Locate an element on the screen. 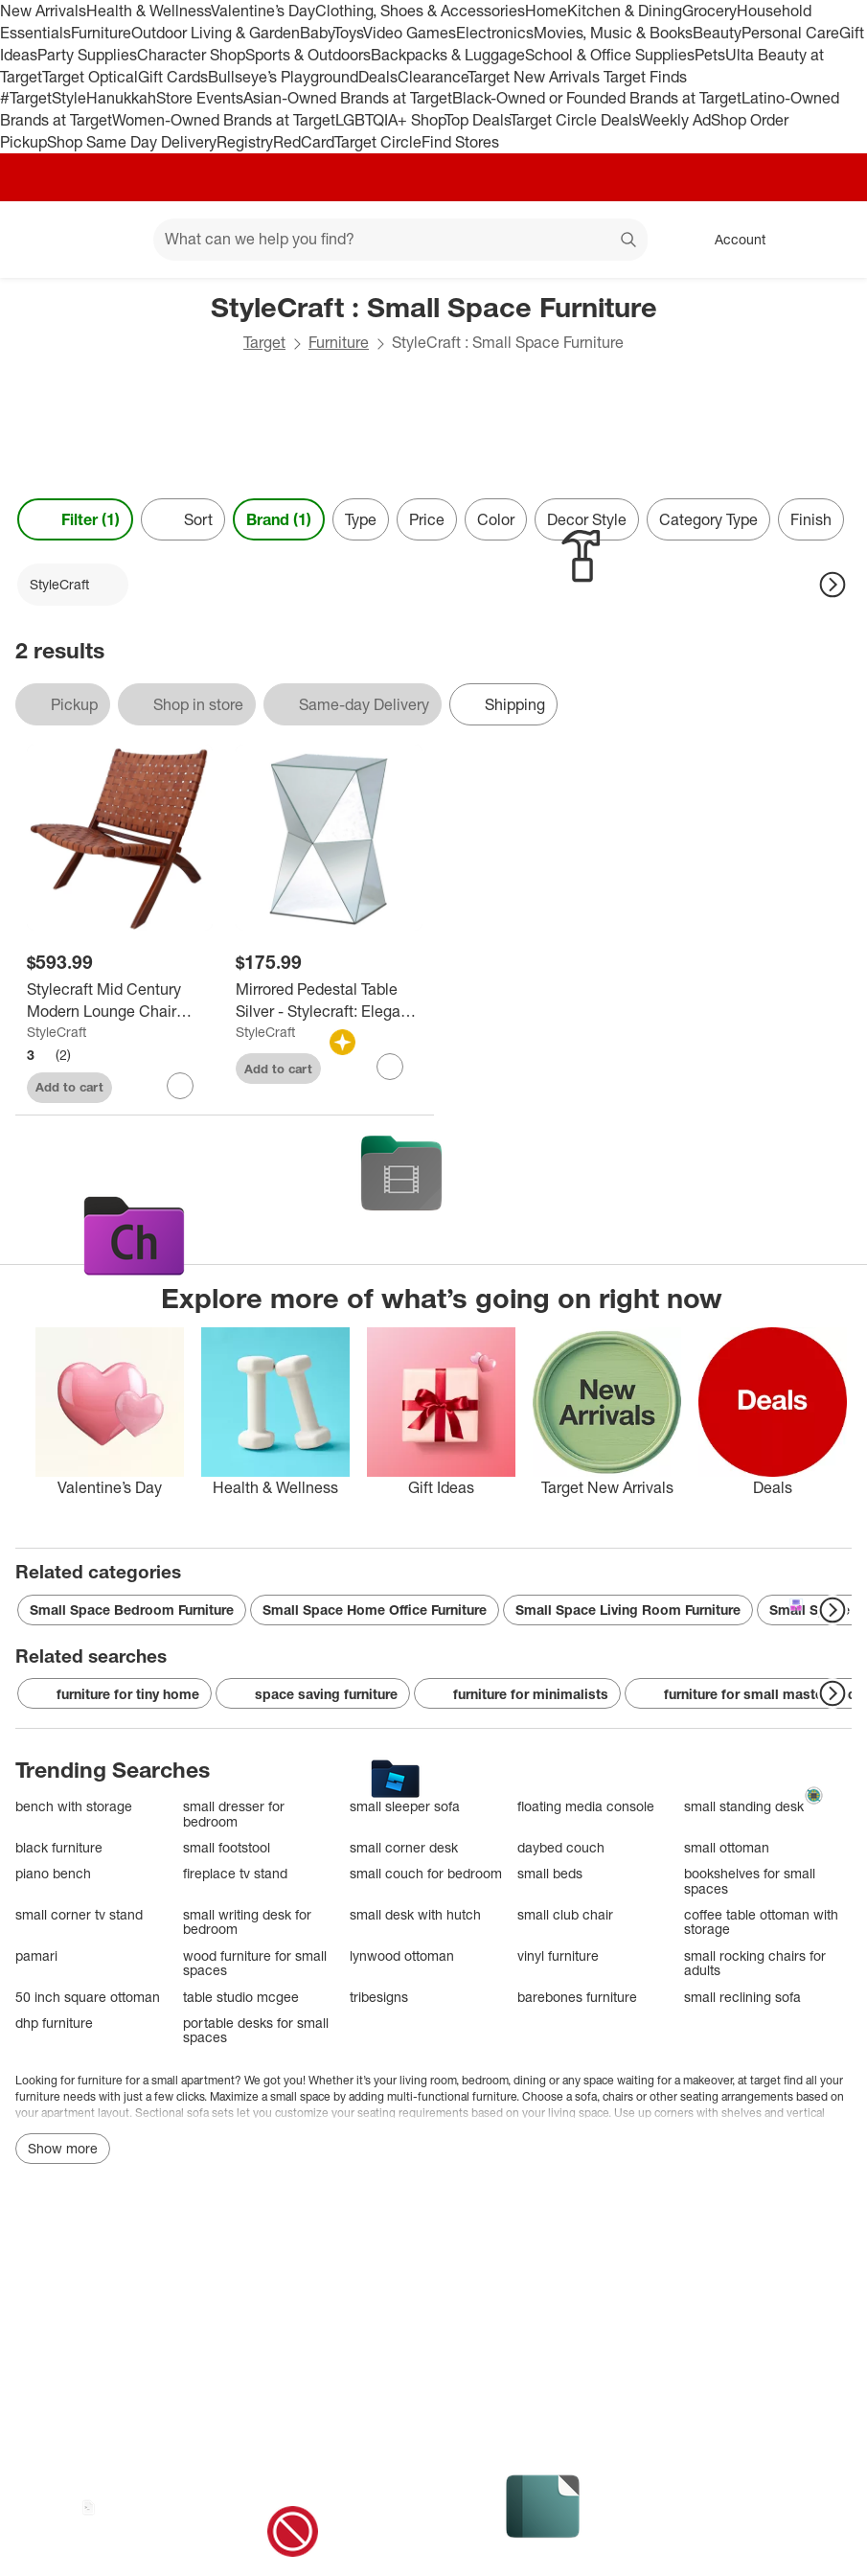 Image resolution: width=867 pixels, height=2576 pixels. open adobe character animator project folder is located at coordinates (133, 1238).